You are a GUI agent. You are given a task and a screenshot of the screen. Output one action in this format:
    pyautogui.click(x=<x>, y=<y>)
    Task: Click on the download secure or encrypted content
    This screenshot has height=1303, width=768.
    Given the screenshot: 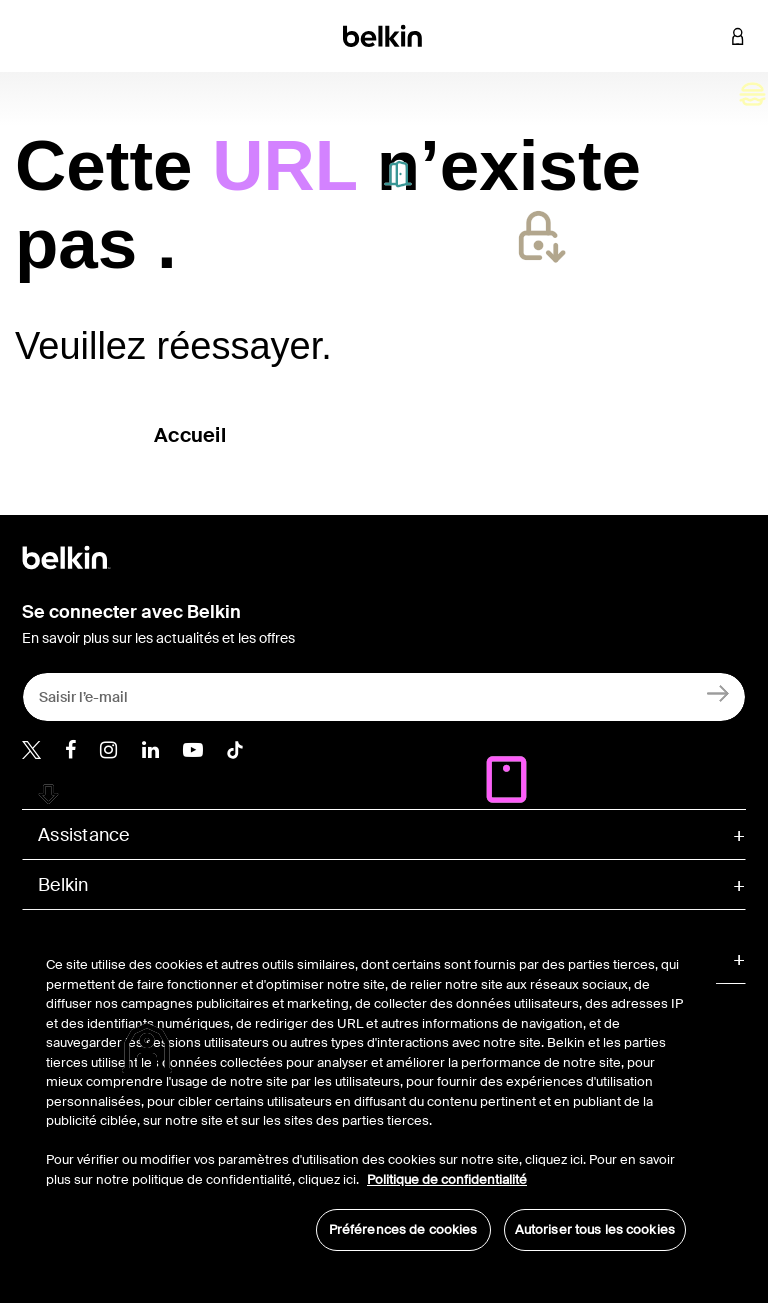 What is the action you would take?
    pyautogui.click(x=538, y=235)
    